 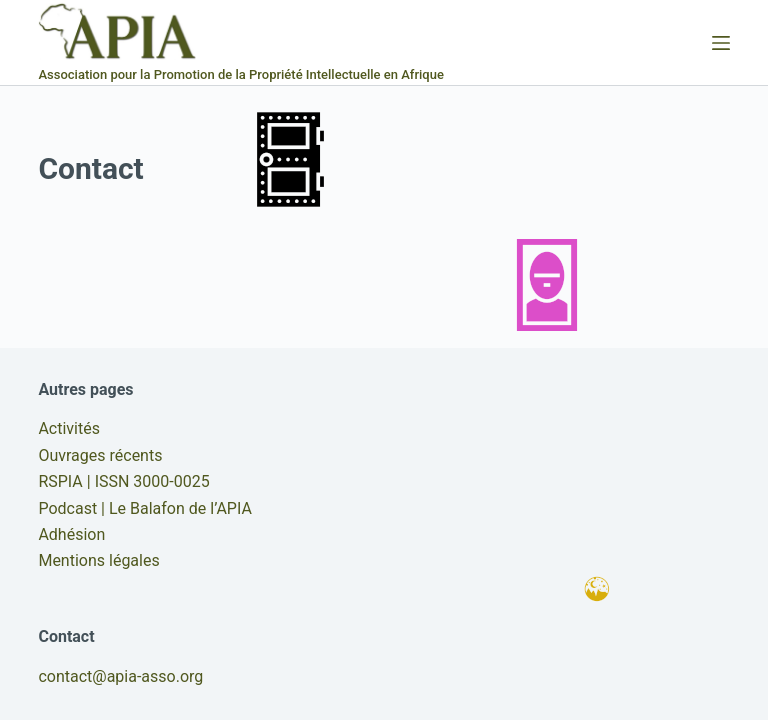 What do you see at coordinates (597, 589) in the screenshot?
I see `toggle night mode or dark theme` at bounding box center [597, 589].